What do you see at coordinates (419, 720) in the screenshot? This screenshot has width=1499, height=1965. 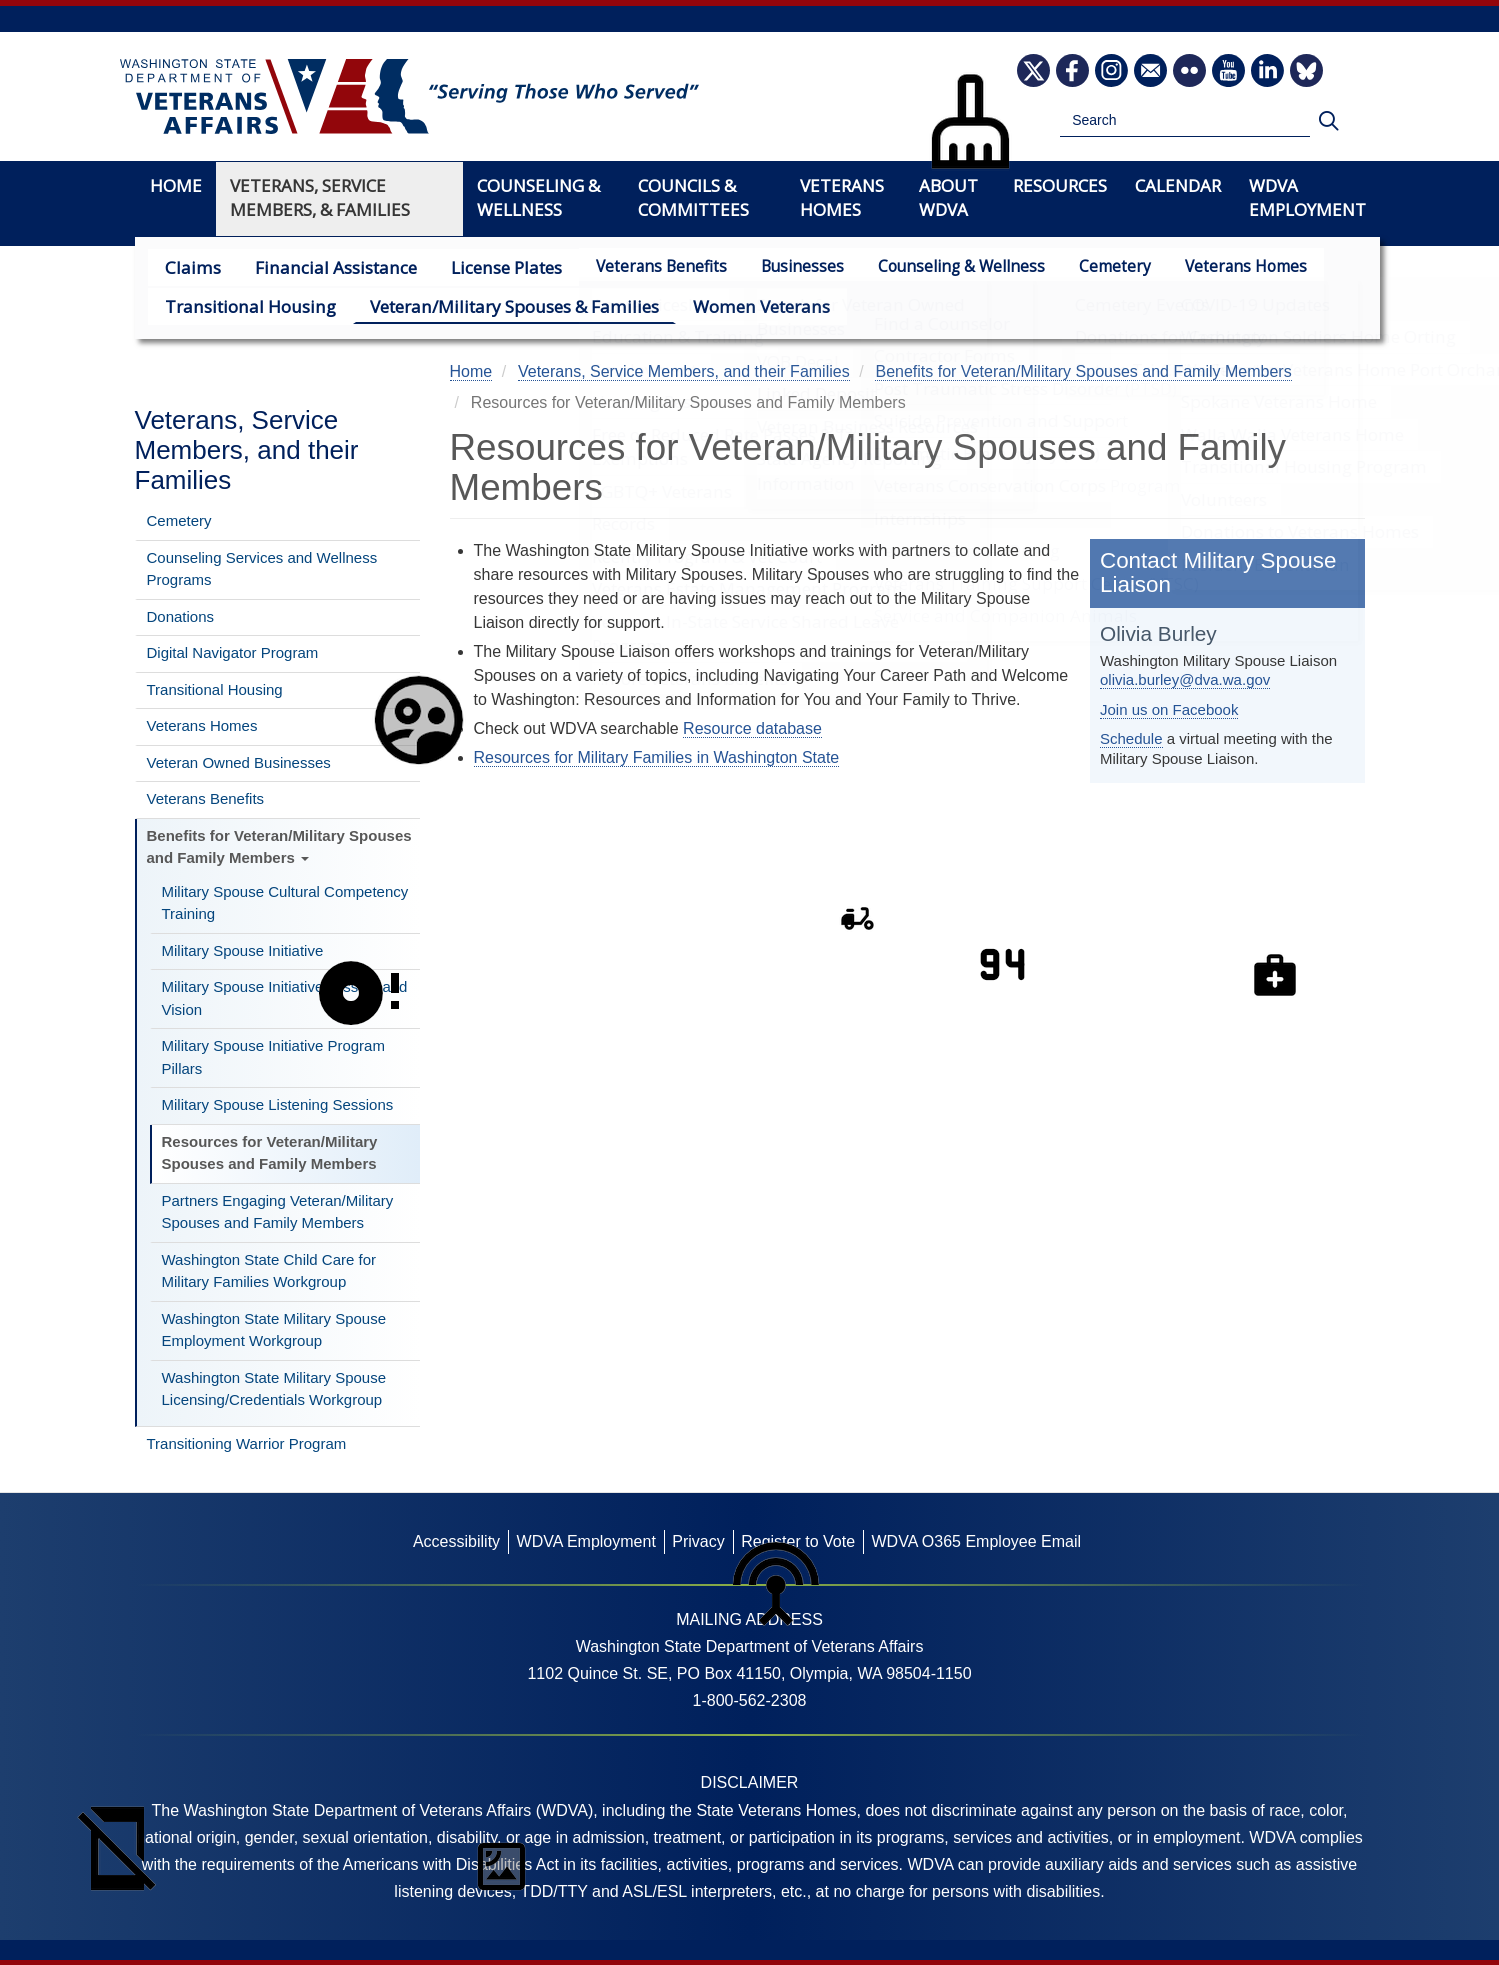 I see `view supervised or child accounts` at bounding box center [419, 720].